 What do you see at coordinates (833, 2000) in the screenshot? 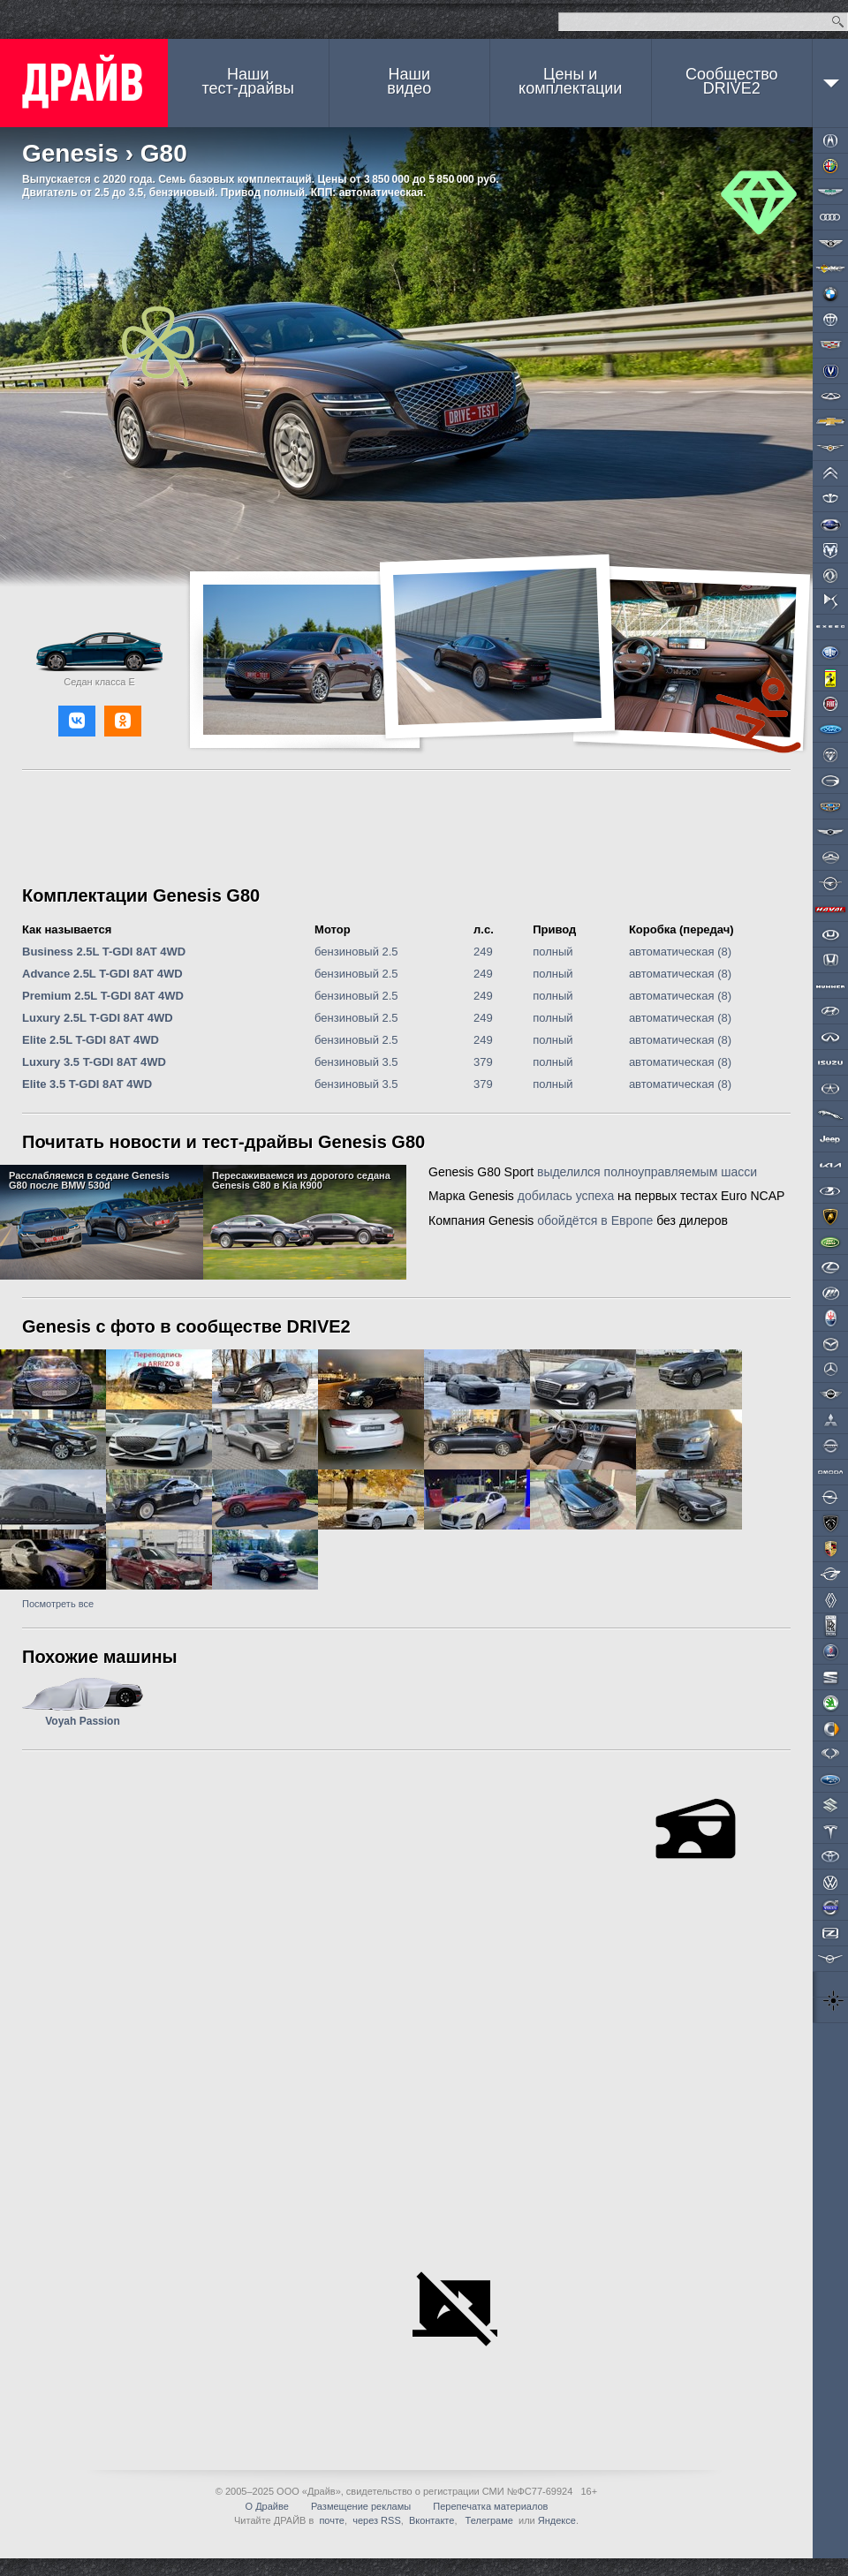
I see `adjust screen brightness` at bounding box center [833, 2000].